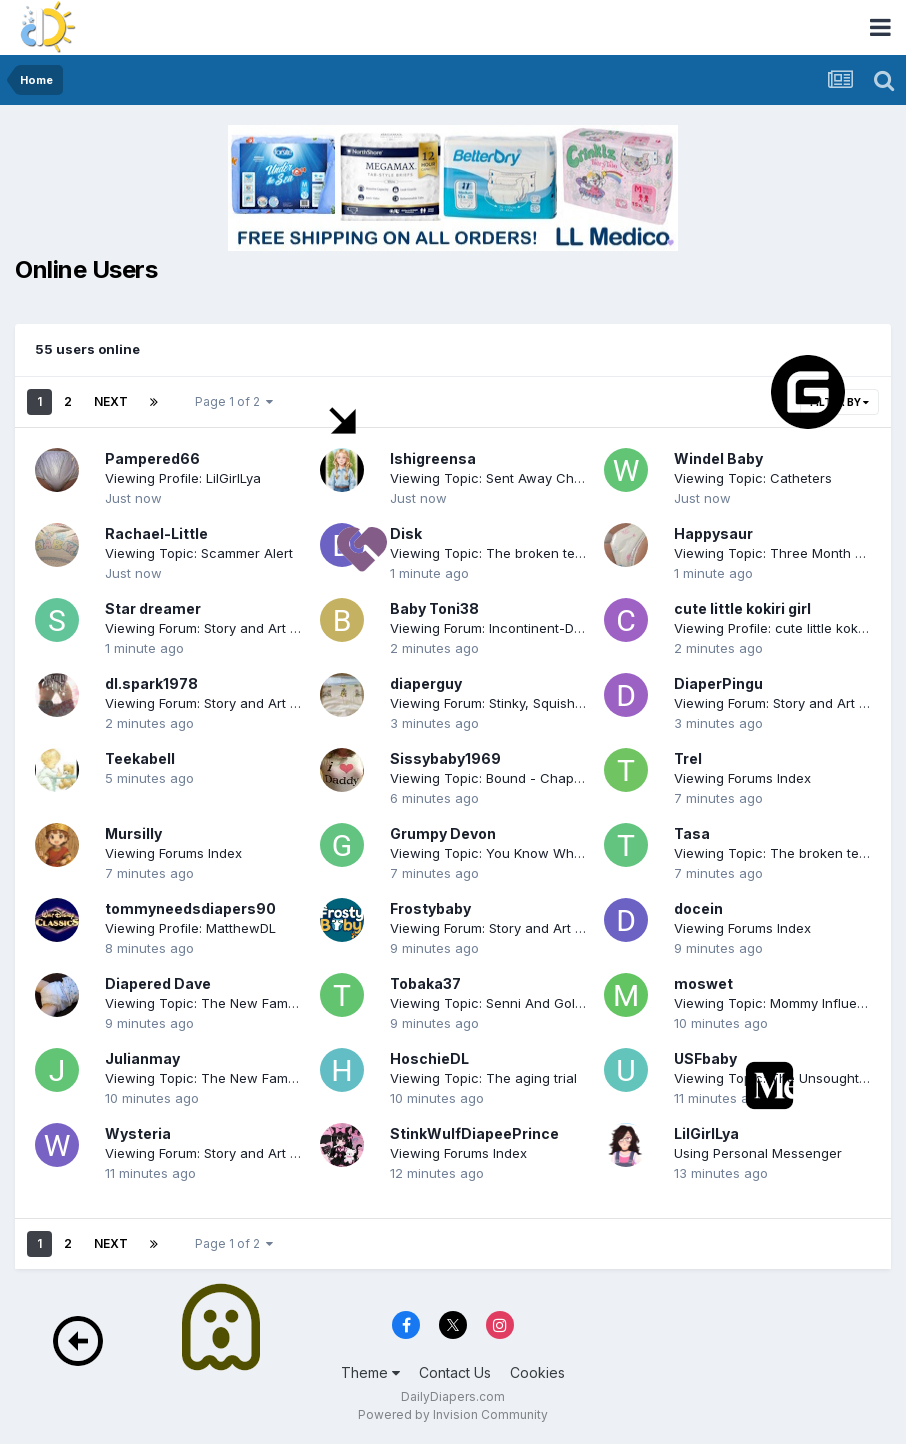  What do you see at coordinates (362, 549) in the screenshot?
I see `access customer service or support` at bounding box center [362, 549].